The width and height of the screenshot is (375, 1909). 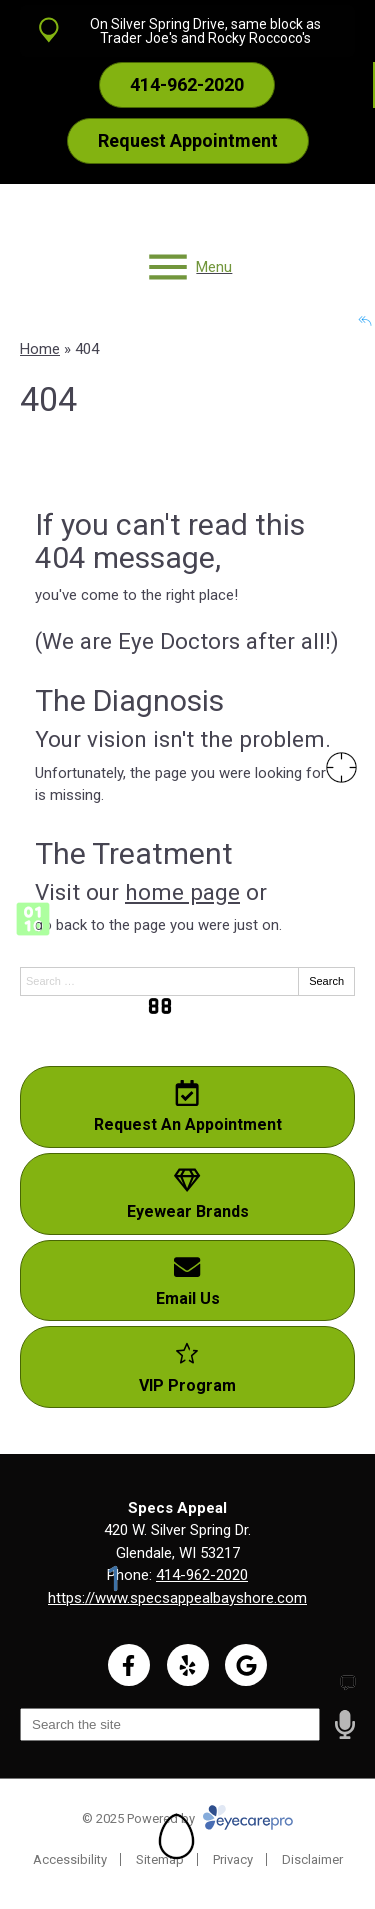 I want to click on indicates egg or egg-related dietary information, so click(x=176, y=1836).